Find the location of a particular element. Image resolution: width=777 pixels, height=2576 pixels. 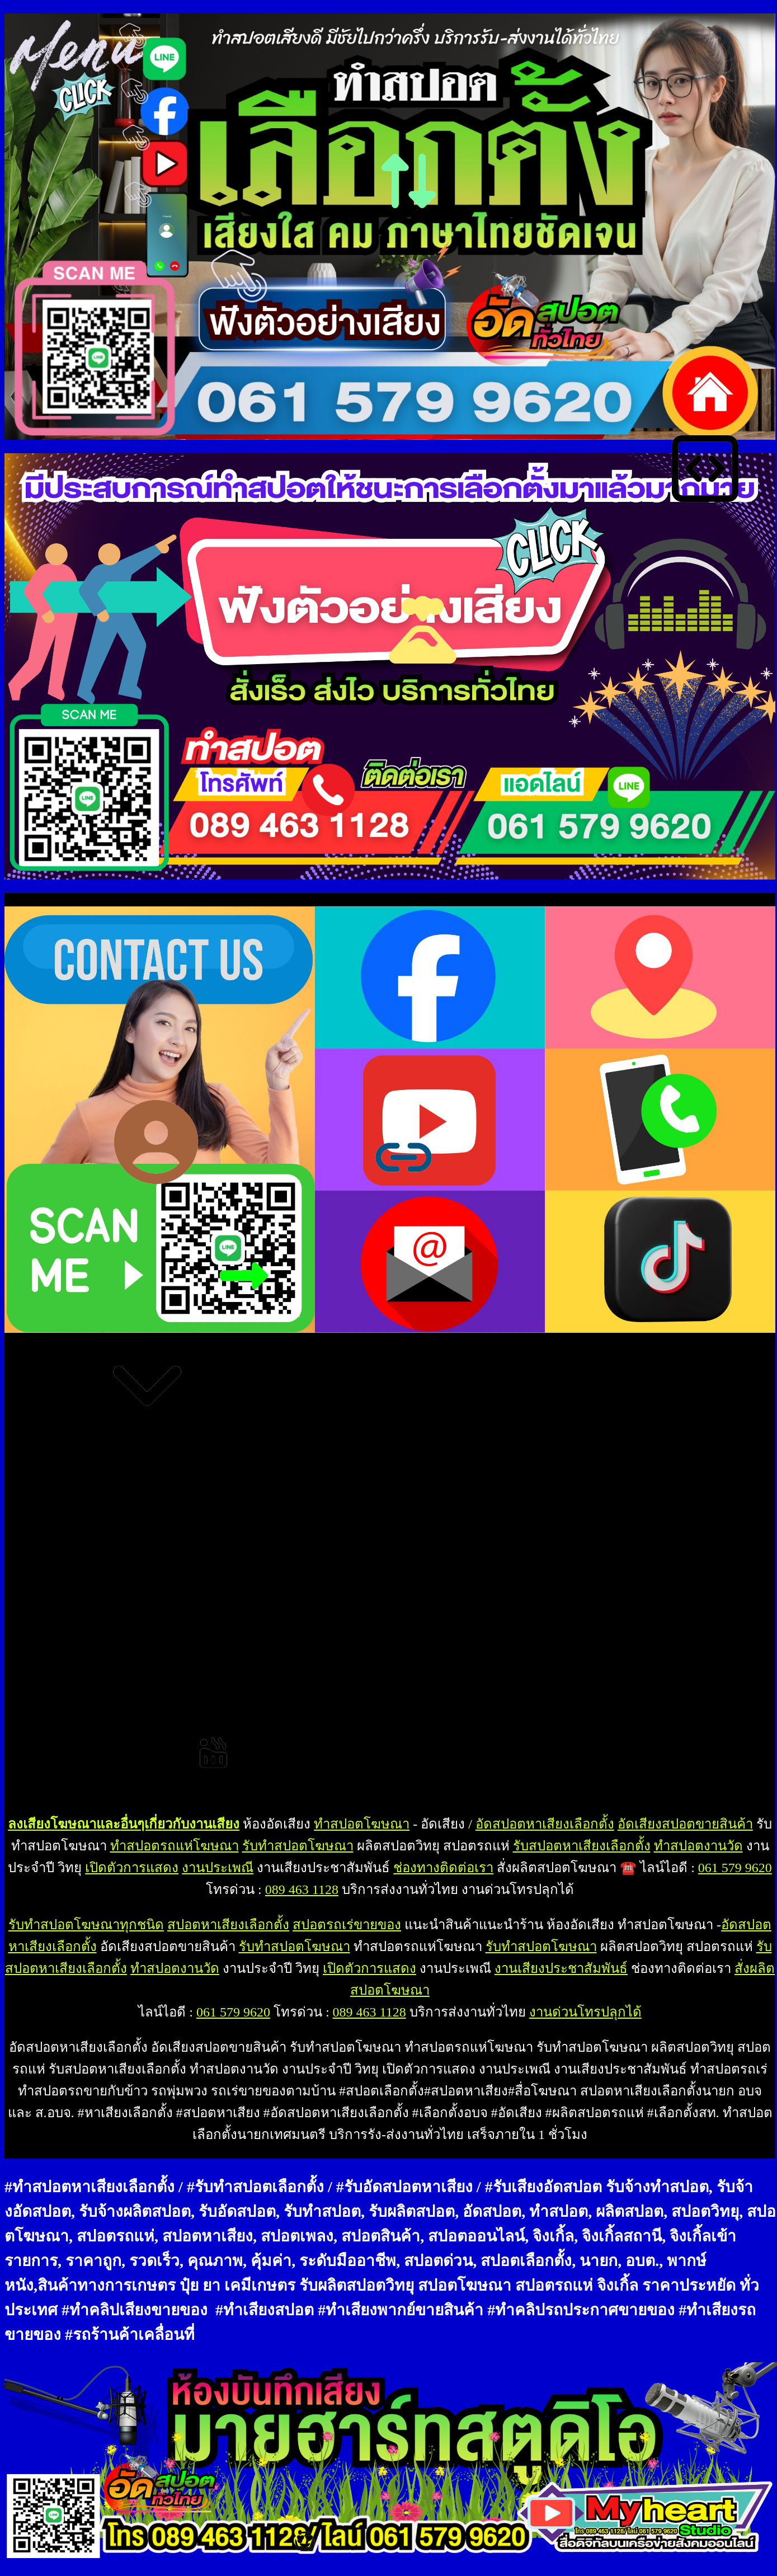

expand a collapsed section or menu is located at coordinates (147, 1383).